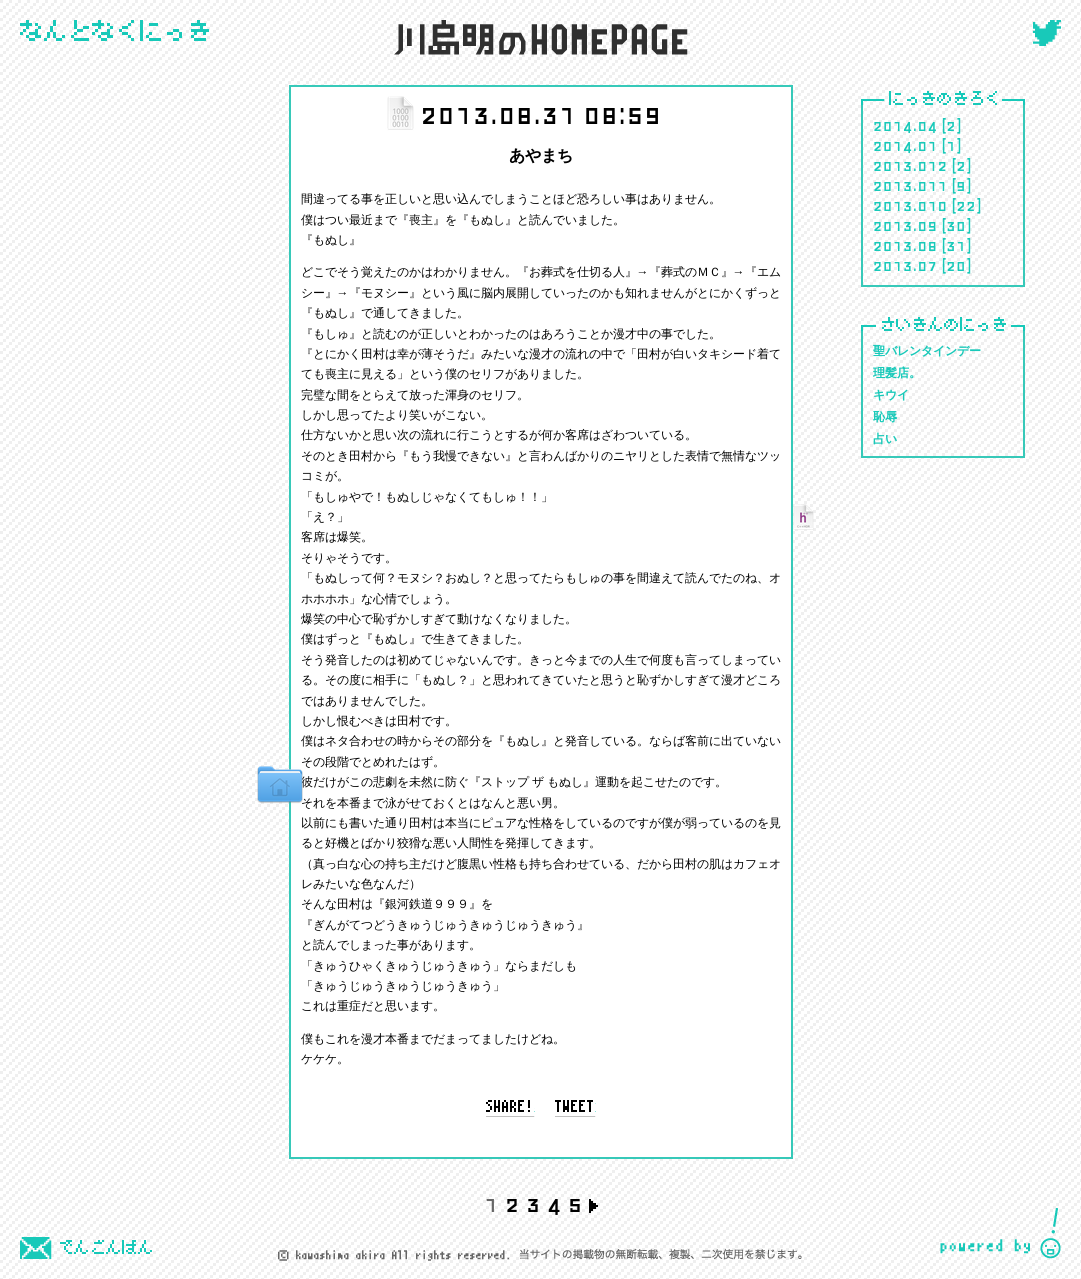 This screenshot has width=1081, height=1279. What do you see at coordinates (803, 517) in the screenshot?
I see `a C++ header file` at bounding box center [803, 517].